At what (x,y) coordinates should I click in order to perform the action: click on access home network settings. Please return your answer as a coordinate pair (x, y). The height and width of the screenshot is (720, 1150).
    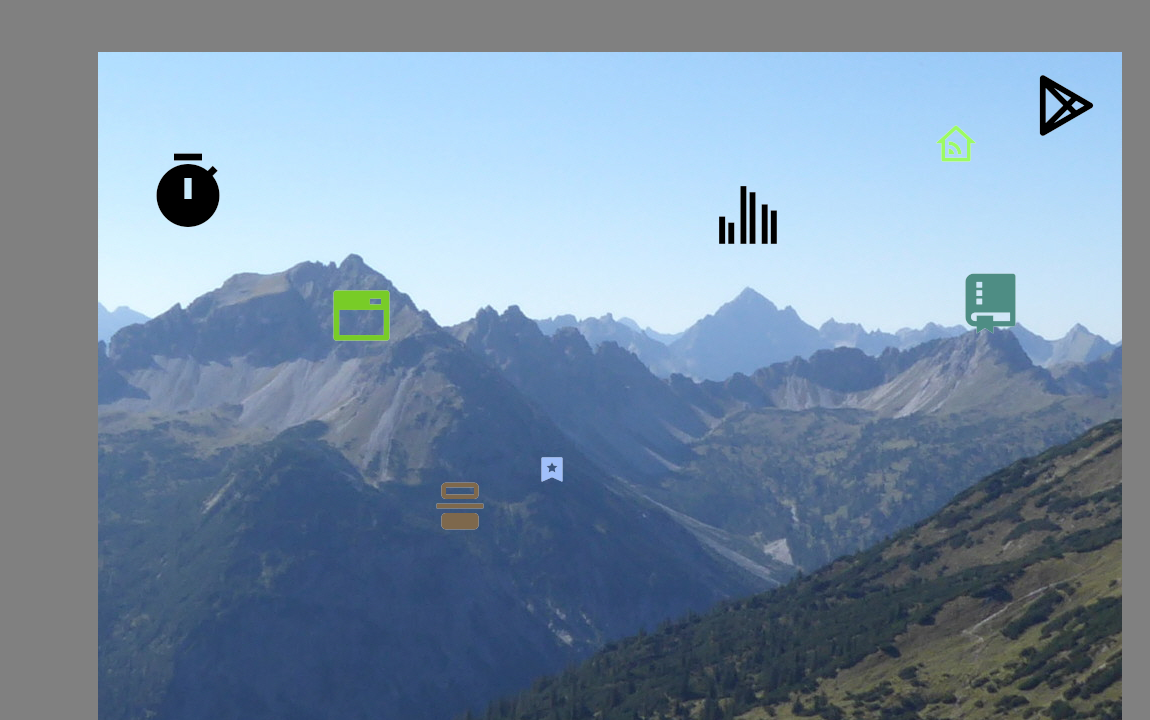
    Looking at the image, I should click on (956, 145).